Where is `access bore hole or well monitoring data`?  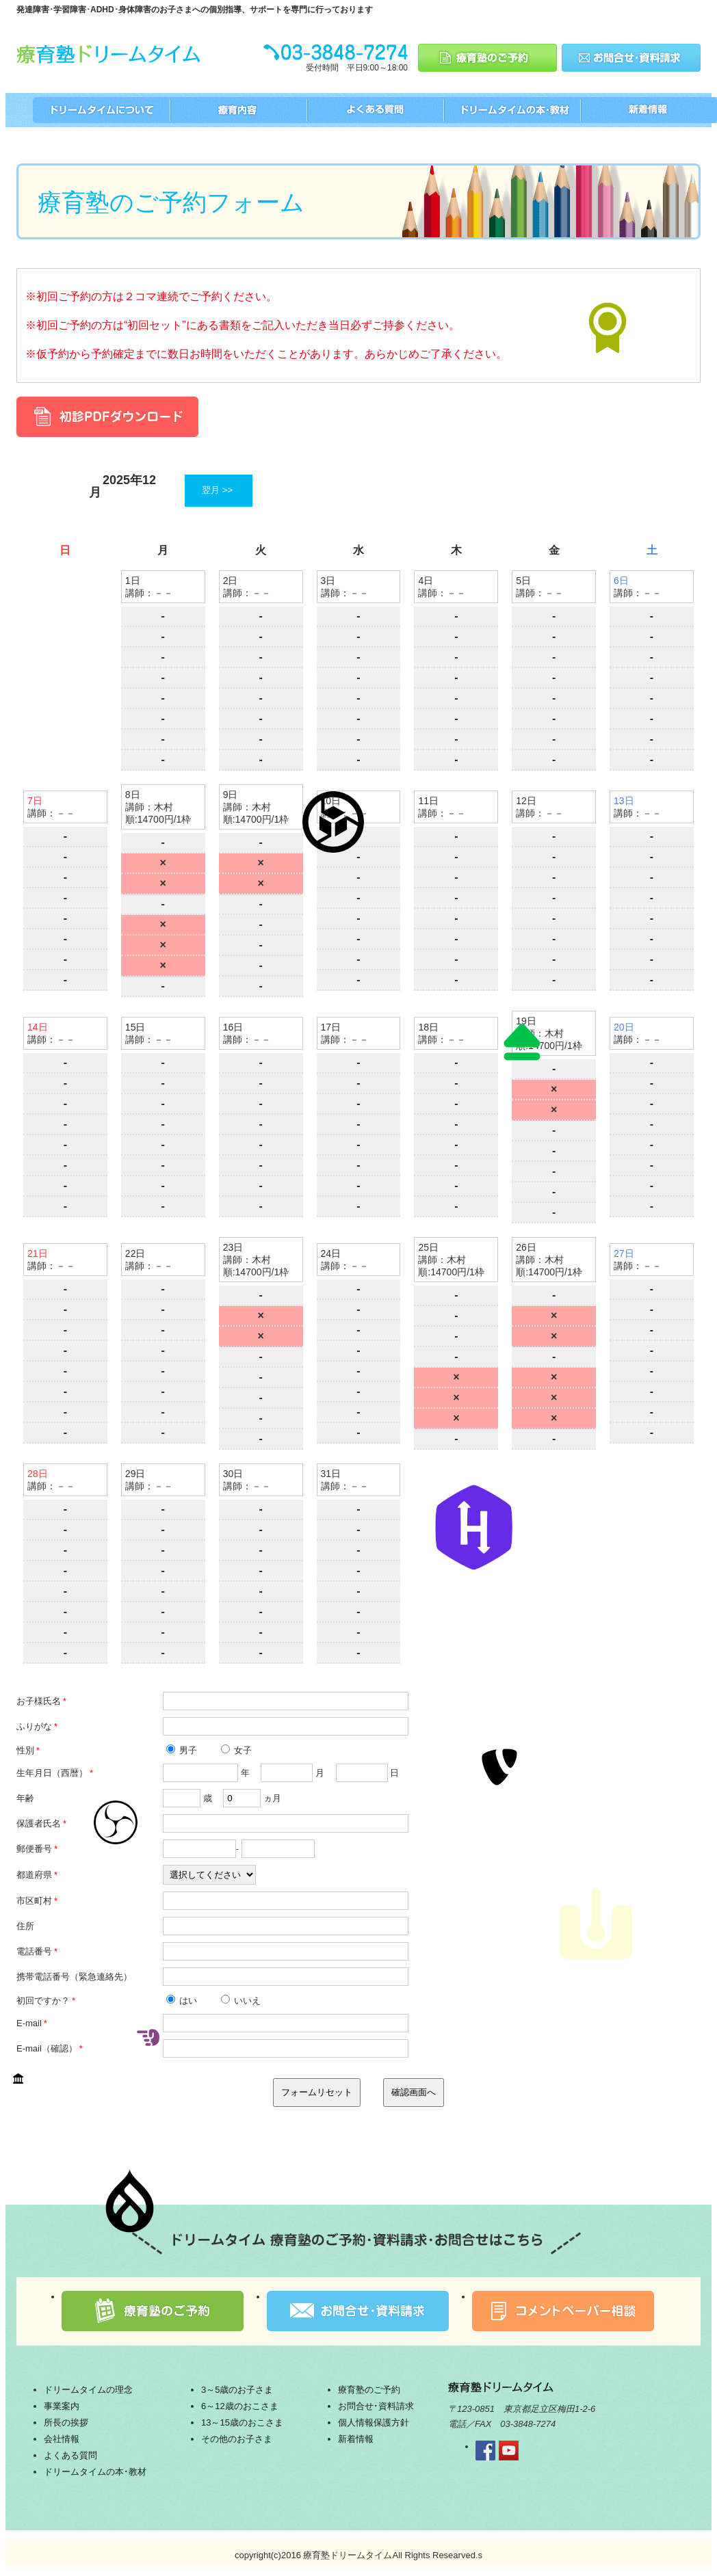
access bore hole or well monitoring data is located at coordinates (596, 1924).